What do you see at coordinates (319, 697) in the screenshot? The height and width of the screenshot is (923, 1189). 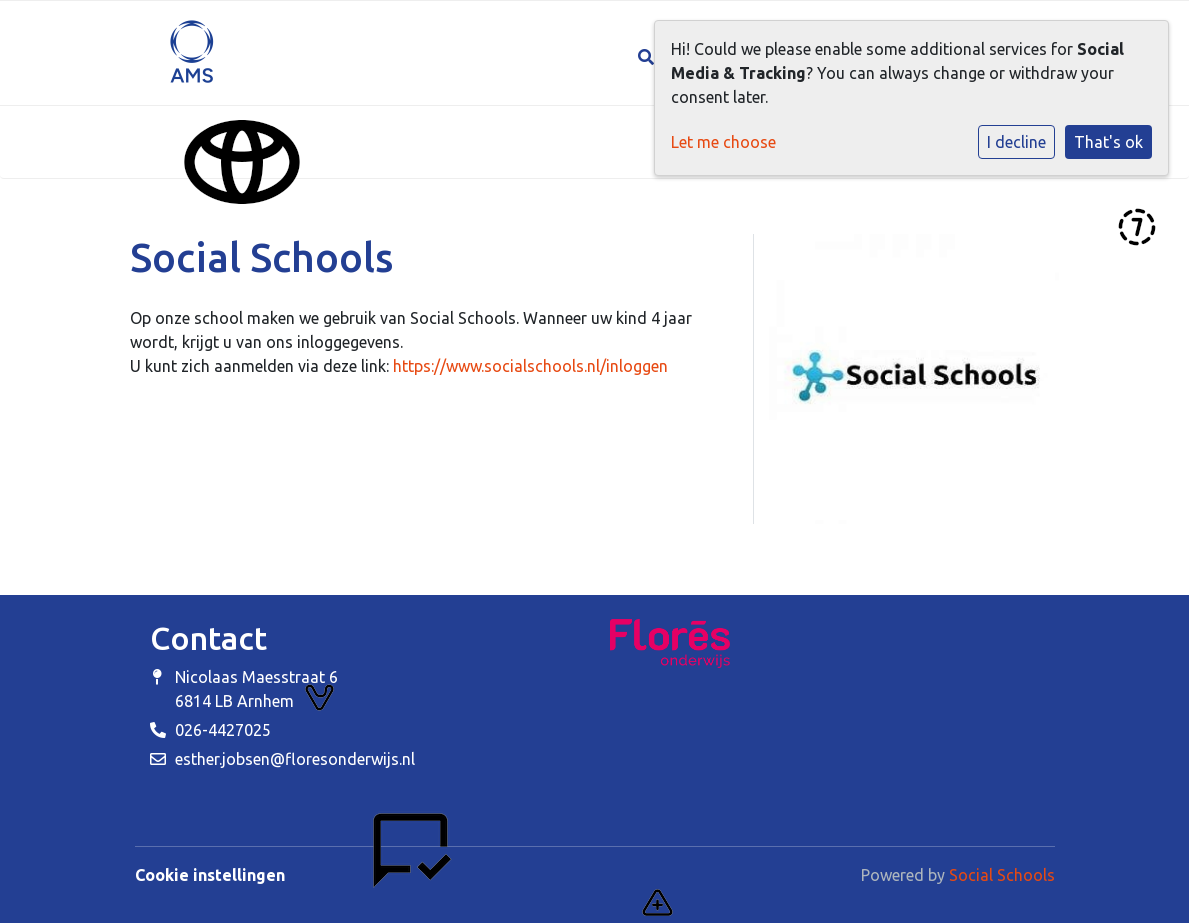 I see `open vivaldi browser` at bounding box center [319, 697].